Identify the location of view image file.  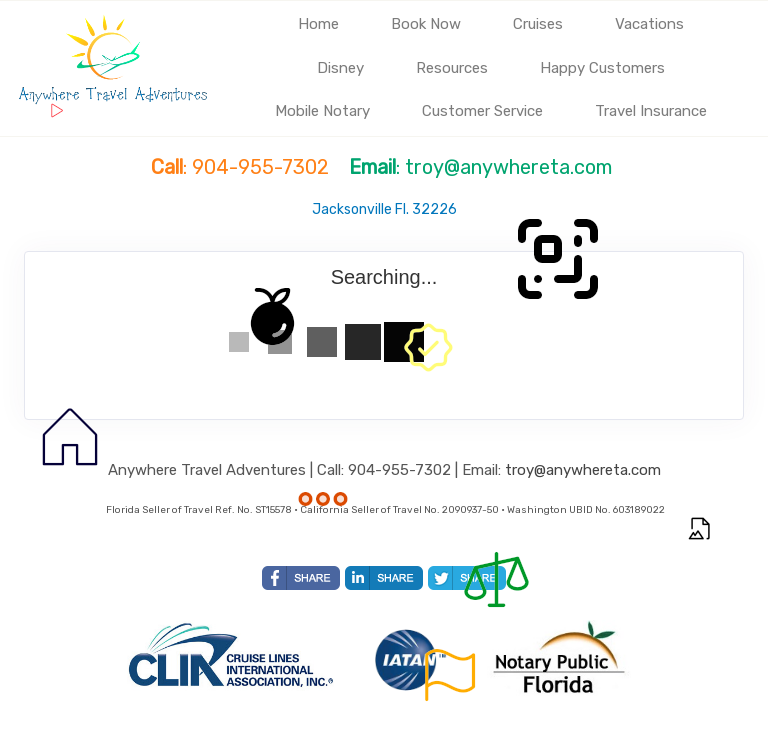
(700, 528).